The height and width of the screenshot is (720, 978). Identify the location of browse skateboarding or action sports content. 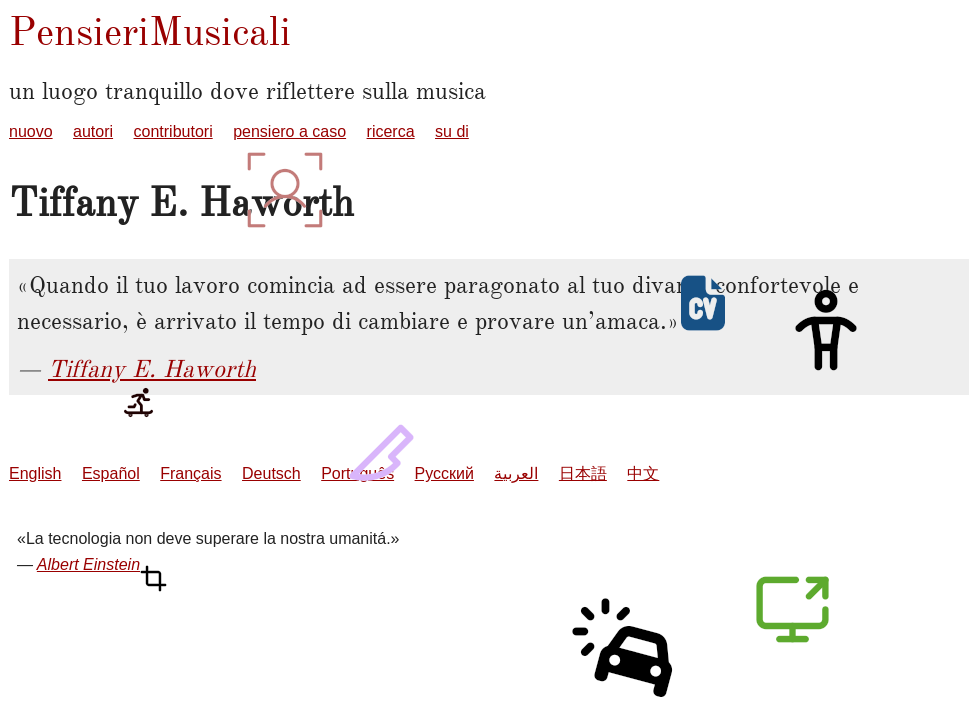
(138, 402).